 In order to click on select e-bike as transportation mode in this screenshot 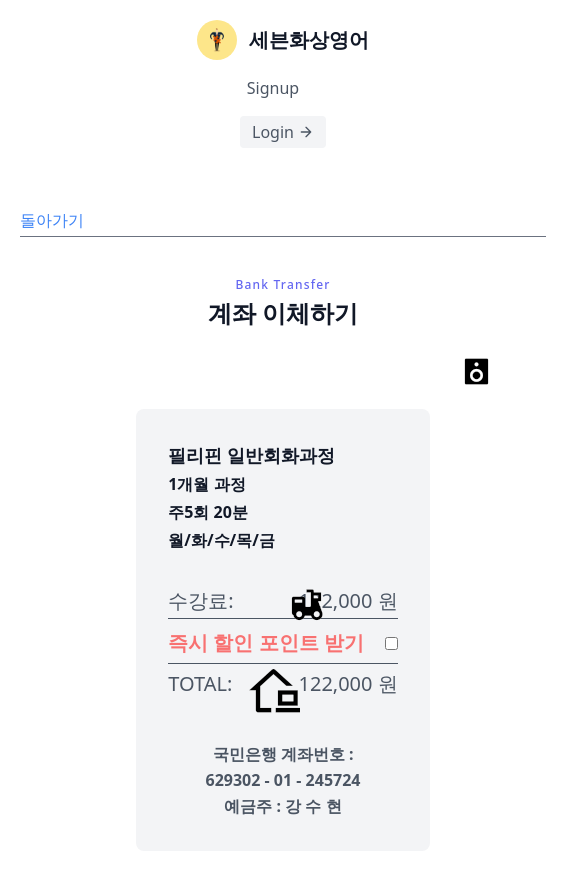, I will do `click(306, 605)`.